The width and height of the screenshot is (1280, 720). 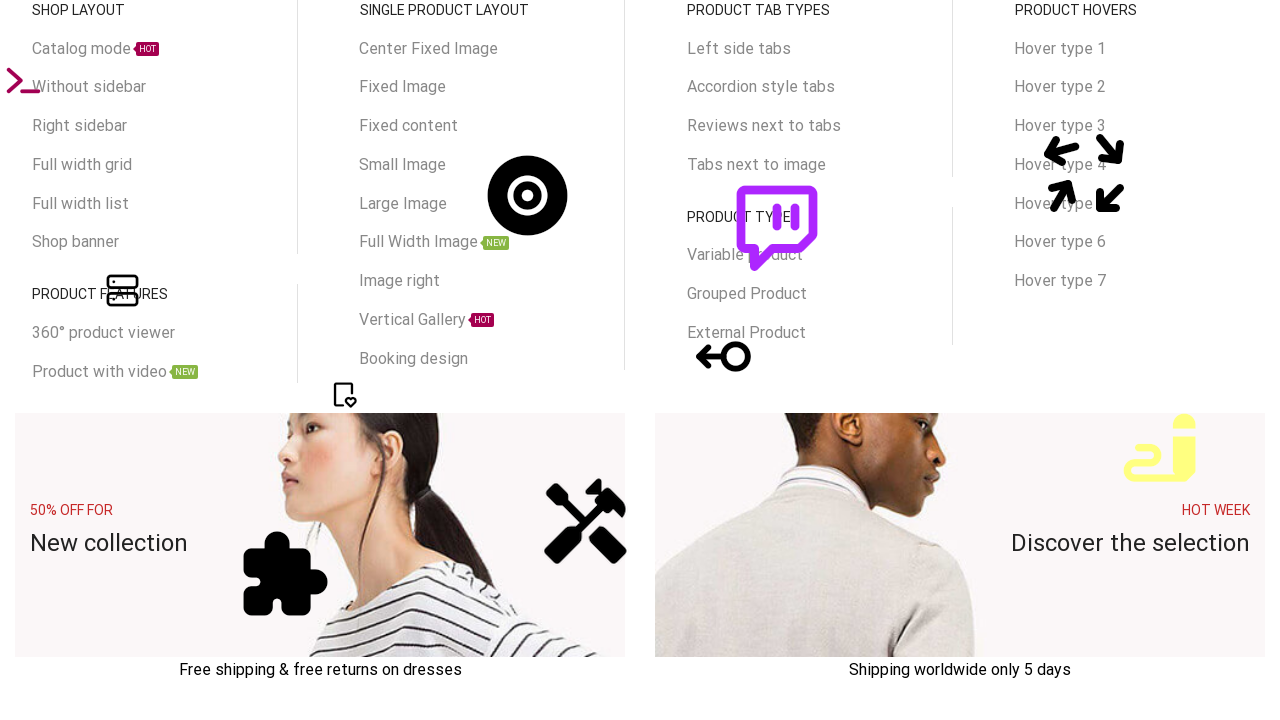 What do you see at coordinates (23, 80) in the screenshot?
I see `open the command line terminal` at bounding box center [23, 80].